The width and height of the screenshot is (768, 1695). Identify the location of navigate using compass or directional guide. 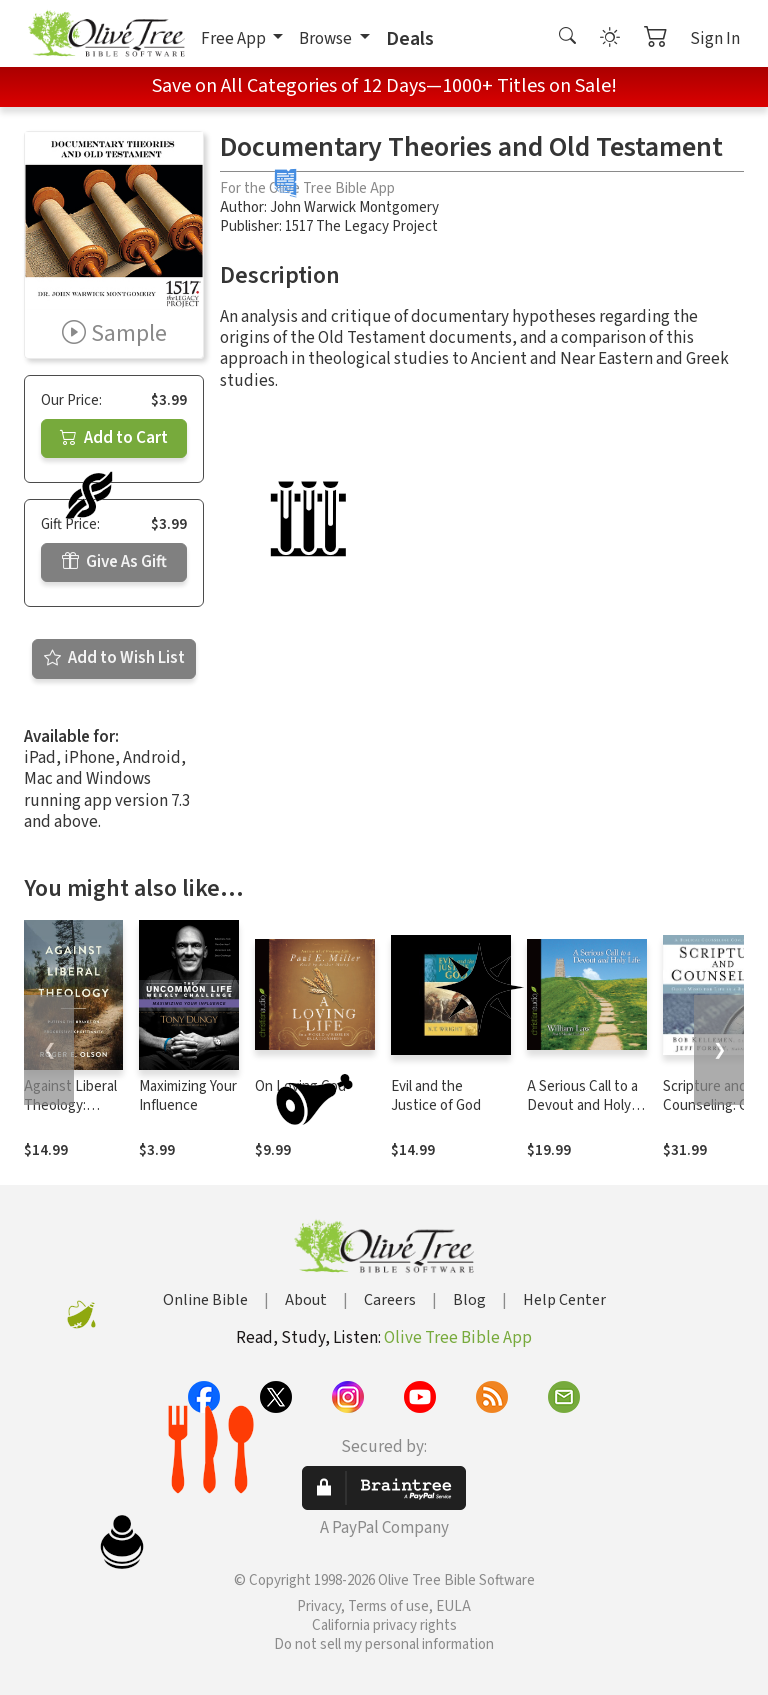
(479, 987).